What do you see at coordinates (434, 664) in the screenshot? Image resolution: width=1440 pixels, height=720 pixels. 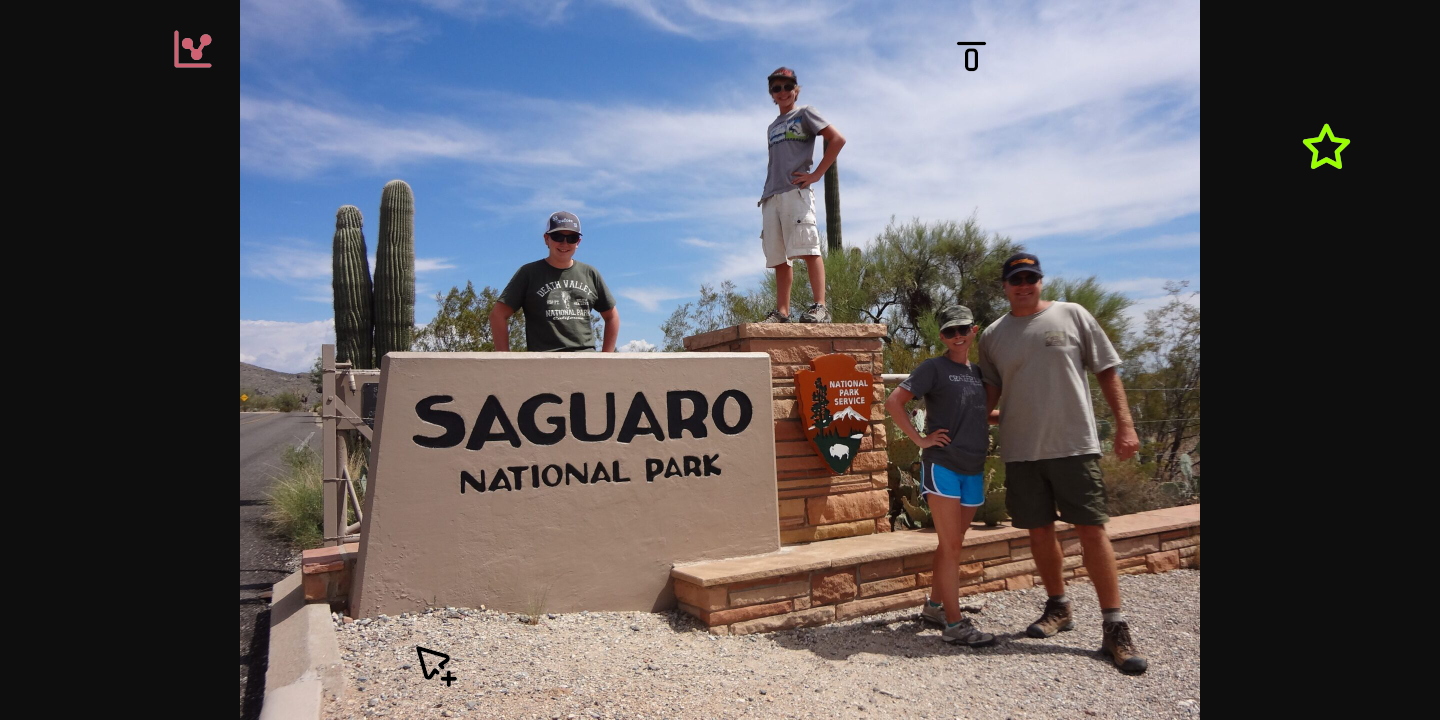 I see `add a new cursor or pointer` at bounding box center [434, 664].